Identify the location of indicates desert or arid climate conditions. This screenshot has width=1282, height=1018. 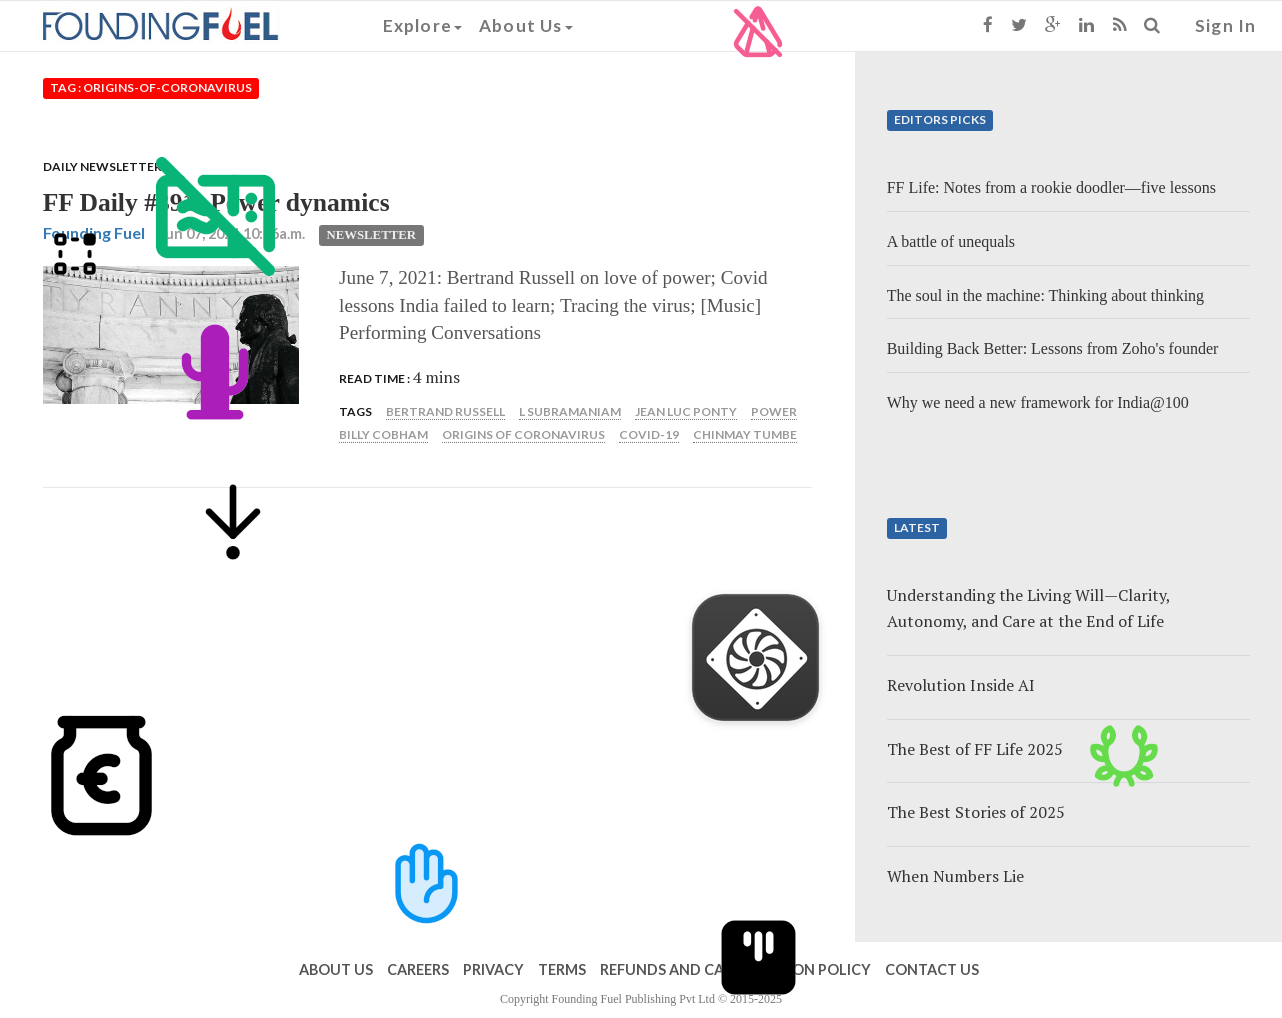
(215, 372).